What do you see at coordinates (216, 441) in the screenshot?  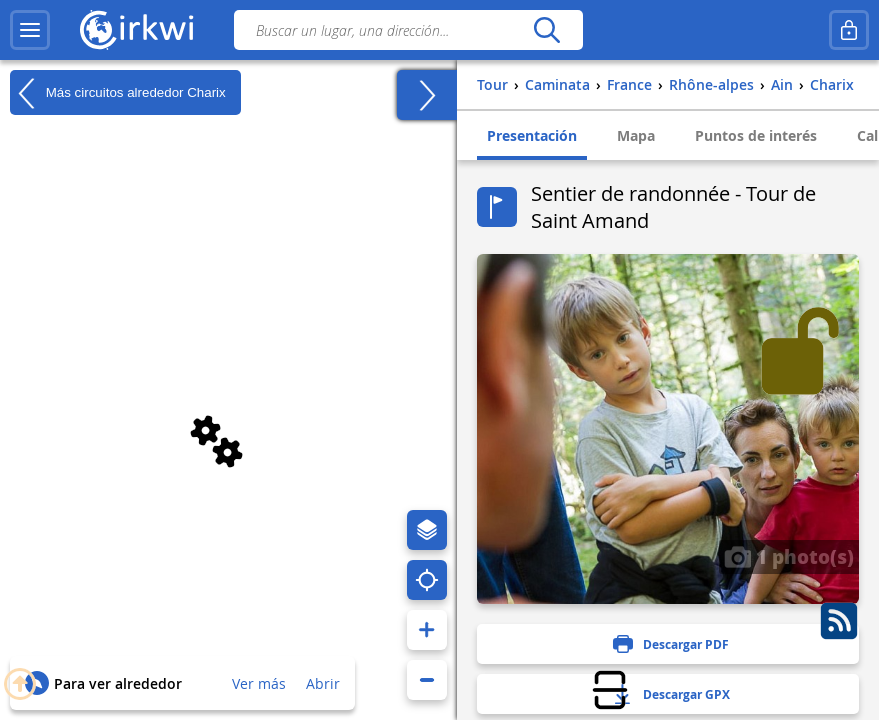 I see `access settings or preferences` at bounding box center [216, 441].